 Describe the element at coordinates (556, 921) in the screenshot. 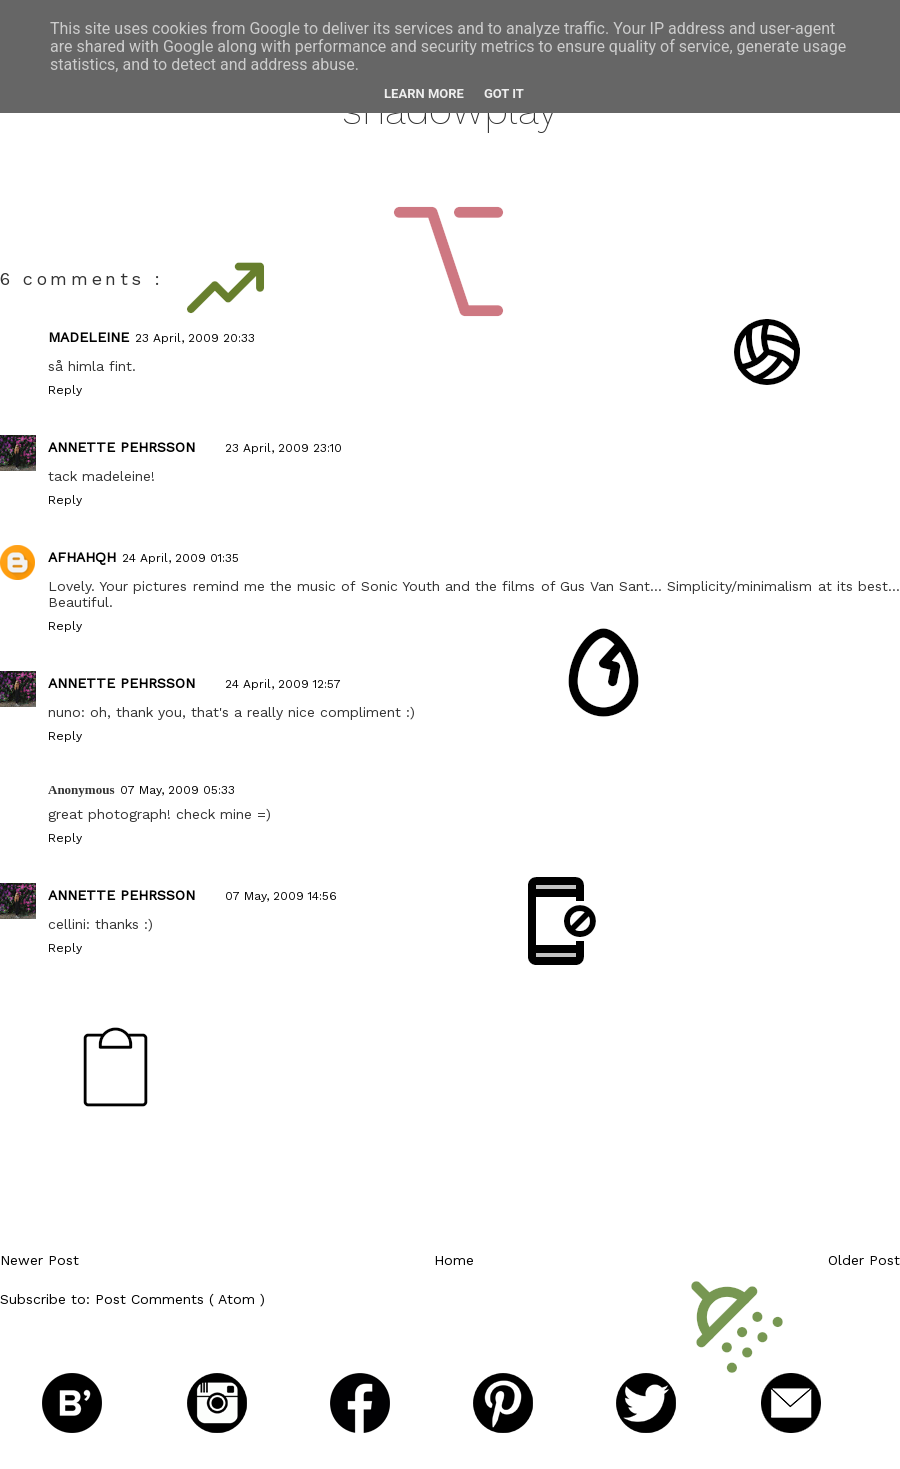

I see `block or restrict an app` at that location.